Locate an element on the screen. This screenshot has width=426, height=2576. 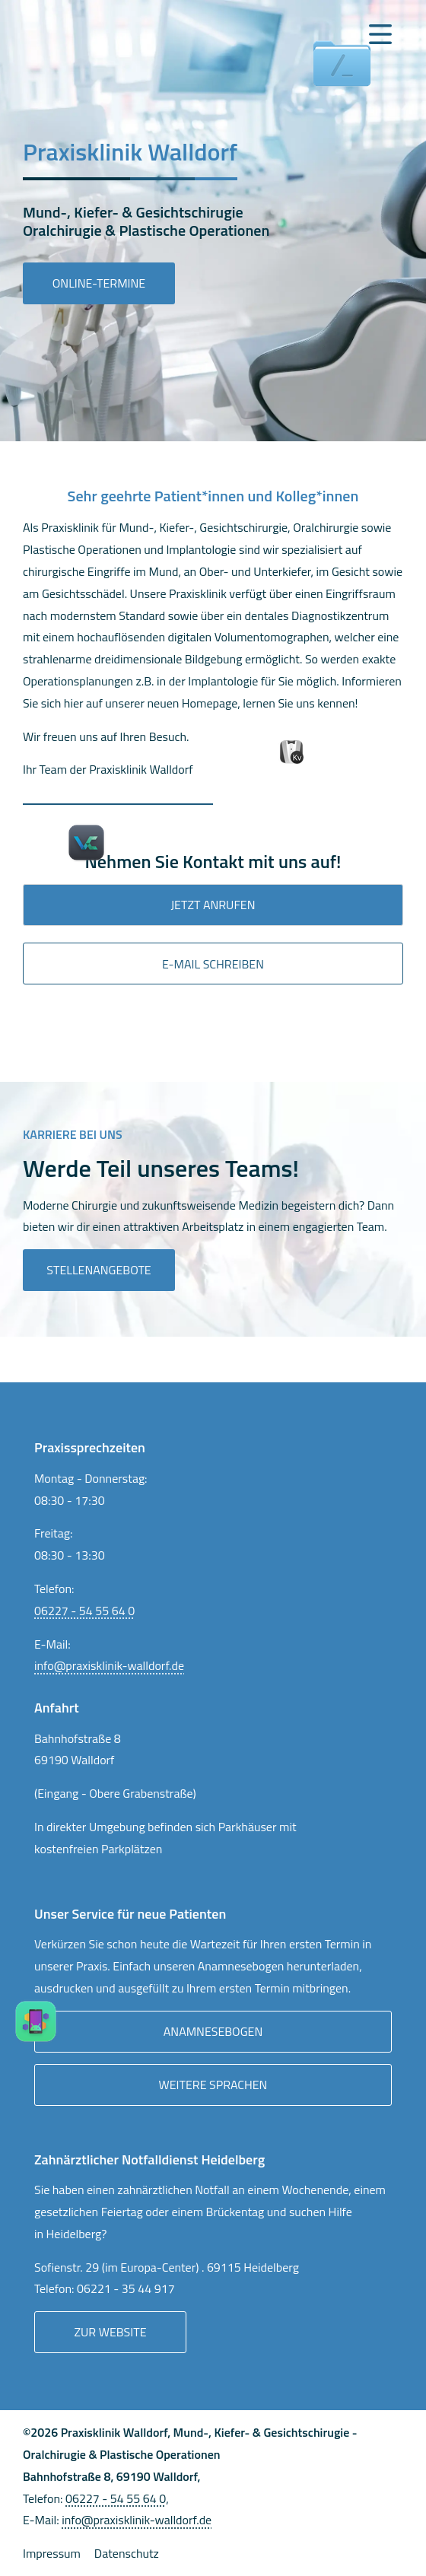
access the root directory is located at coordinates (342, 63).